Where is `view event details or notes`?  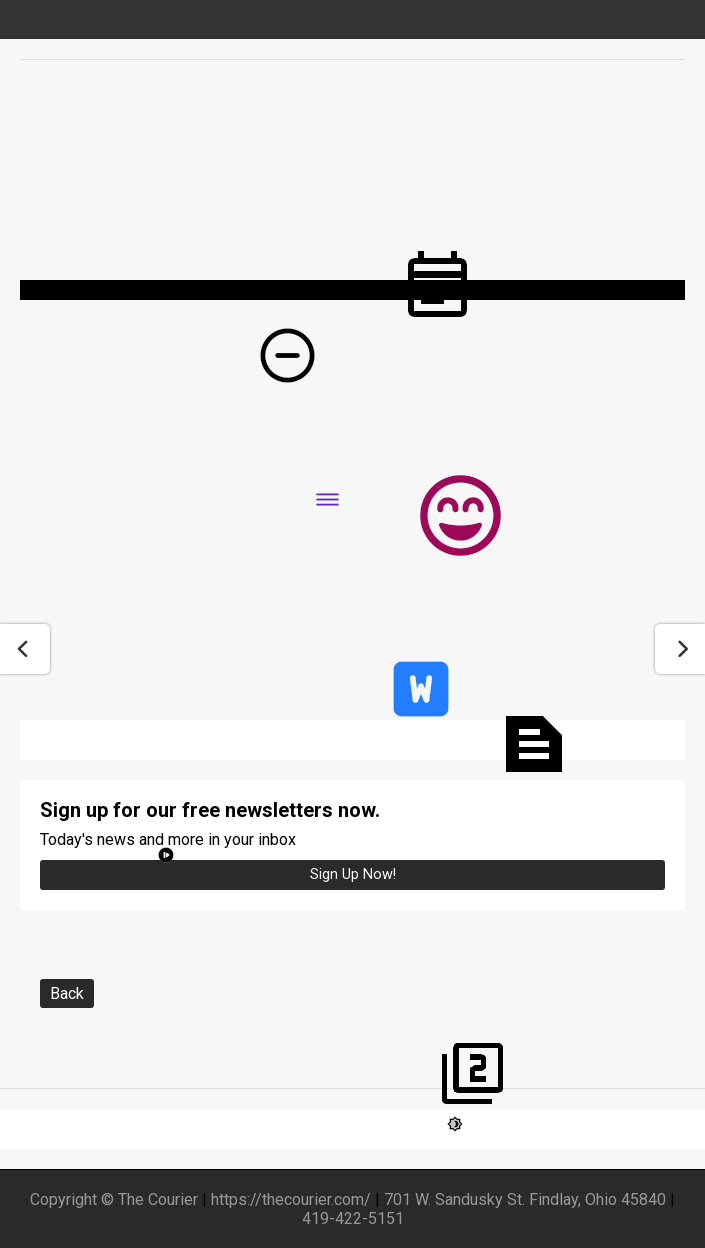
view event details or notes is located at coordinates (437, 287).